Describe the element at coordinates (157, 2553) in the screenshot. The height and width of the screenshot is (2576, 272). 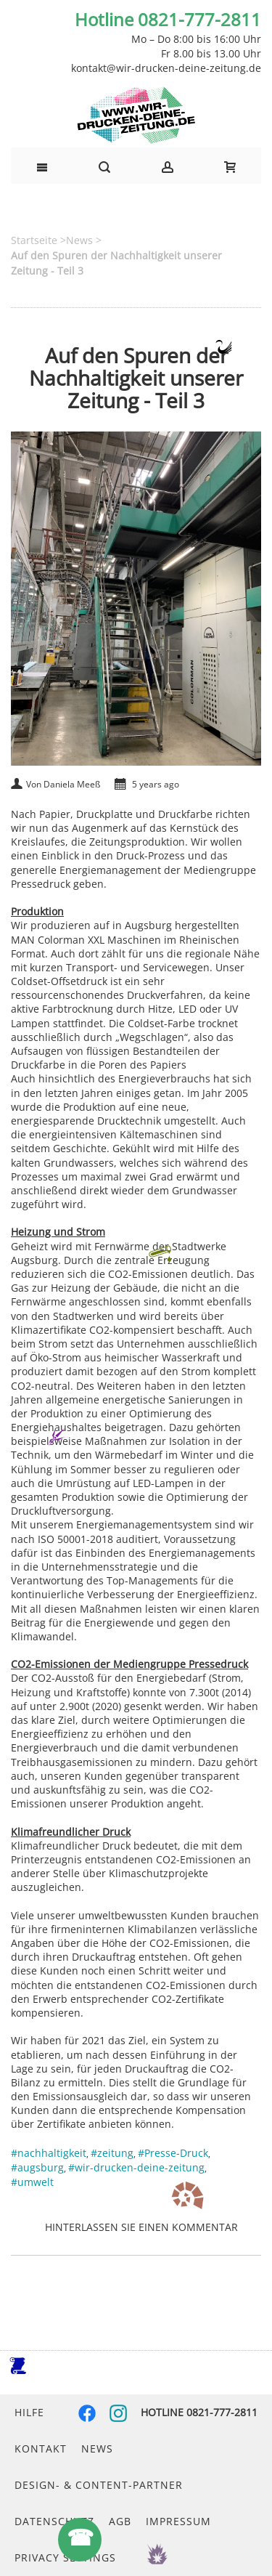
I see `indicates screen damage or impact effect` at that location.